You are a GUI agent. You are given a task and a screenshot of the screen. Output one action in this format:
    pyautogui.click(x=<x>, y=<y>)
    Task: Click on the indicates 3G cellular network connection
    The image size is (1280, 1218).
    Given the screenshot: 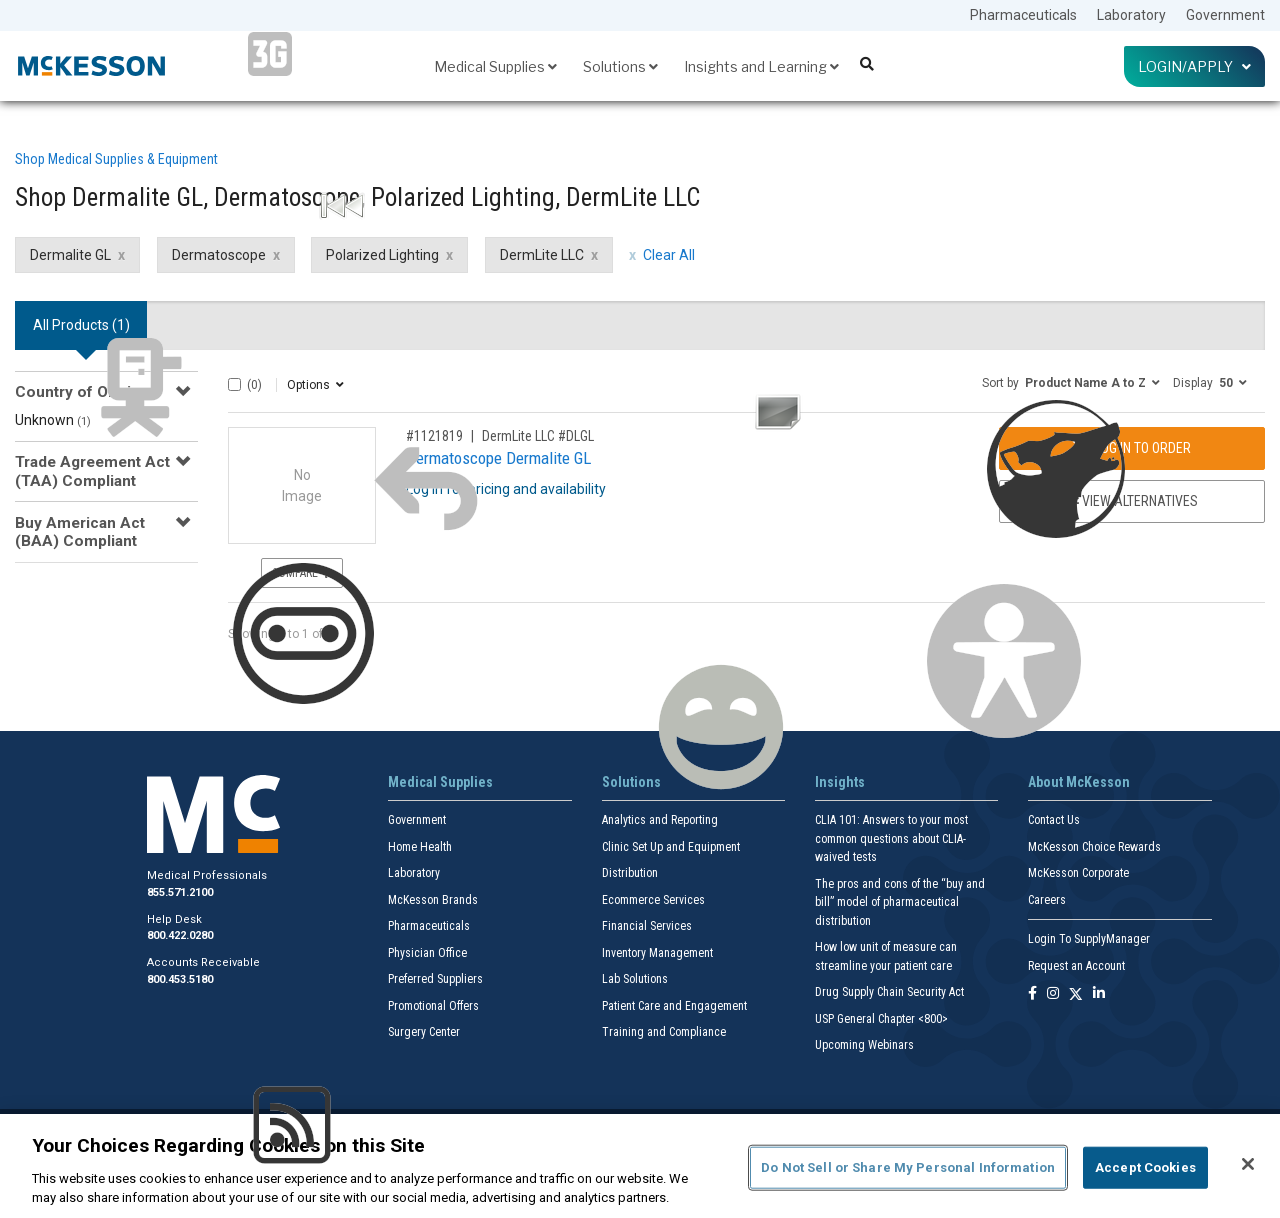 What is the action you would take?
    pyautogui.click(x=270, y=54)
    